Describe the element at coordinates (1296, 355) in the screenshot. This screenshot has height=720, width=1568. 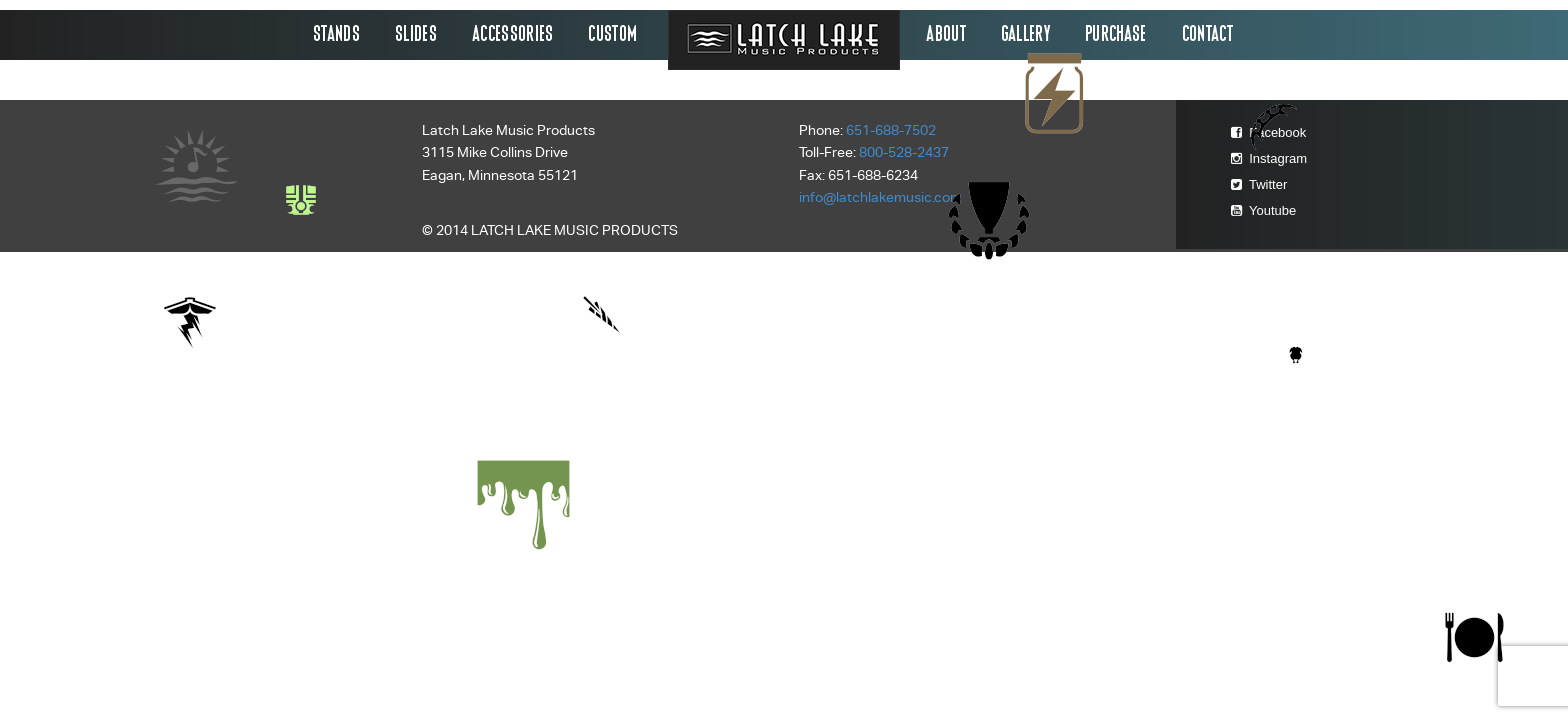
I see `select roast chicken as a food item` at that location.